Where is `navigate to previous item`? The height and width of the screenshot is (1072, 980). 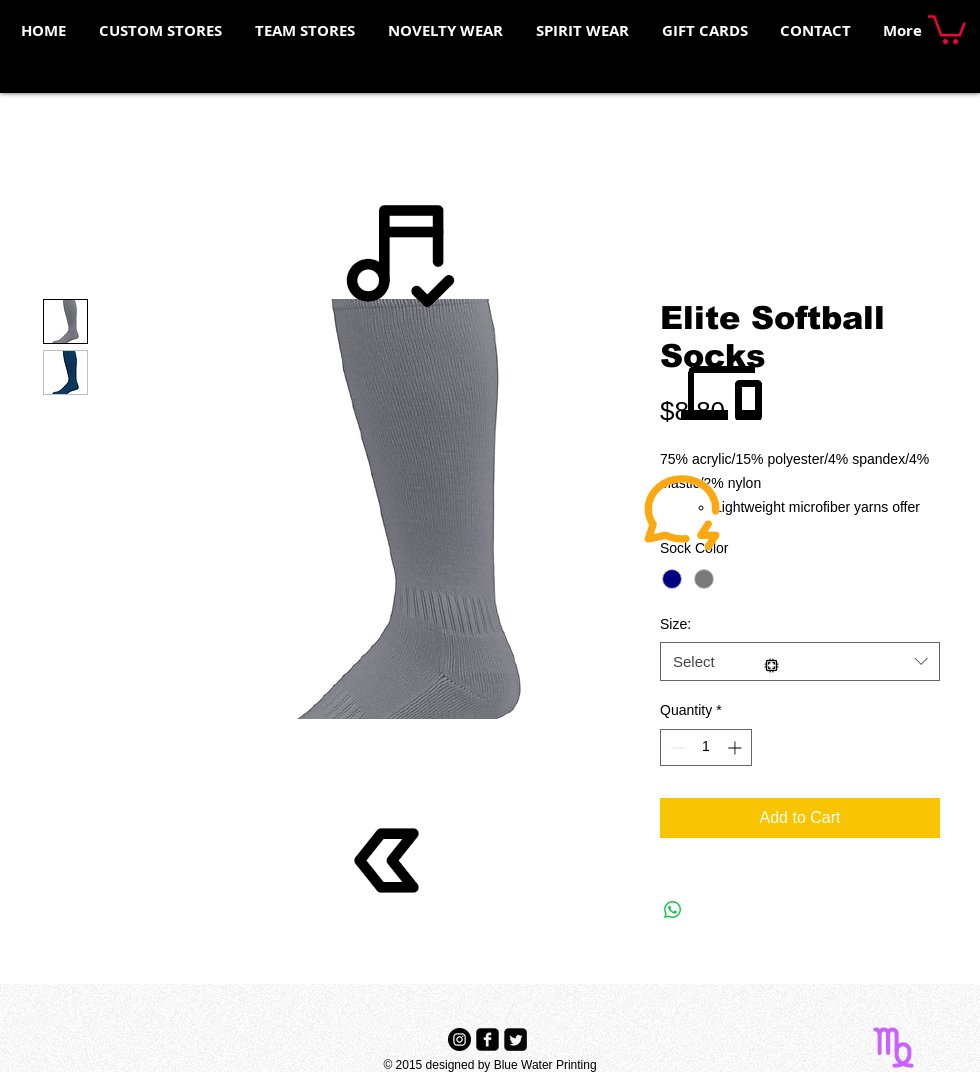
navigate to previous item is located at coordinates (386, 860).